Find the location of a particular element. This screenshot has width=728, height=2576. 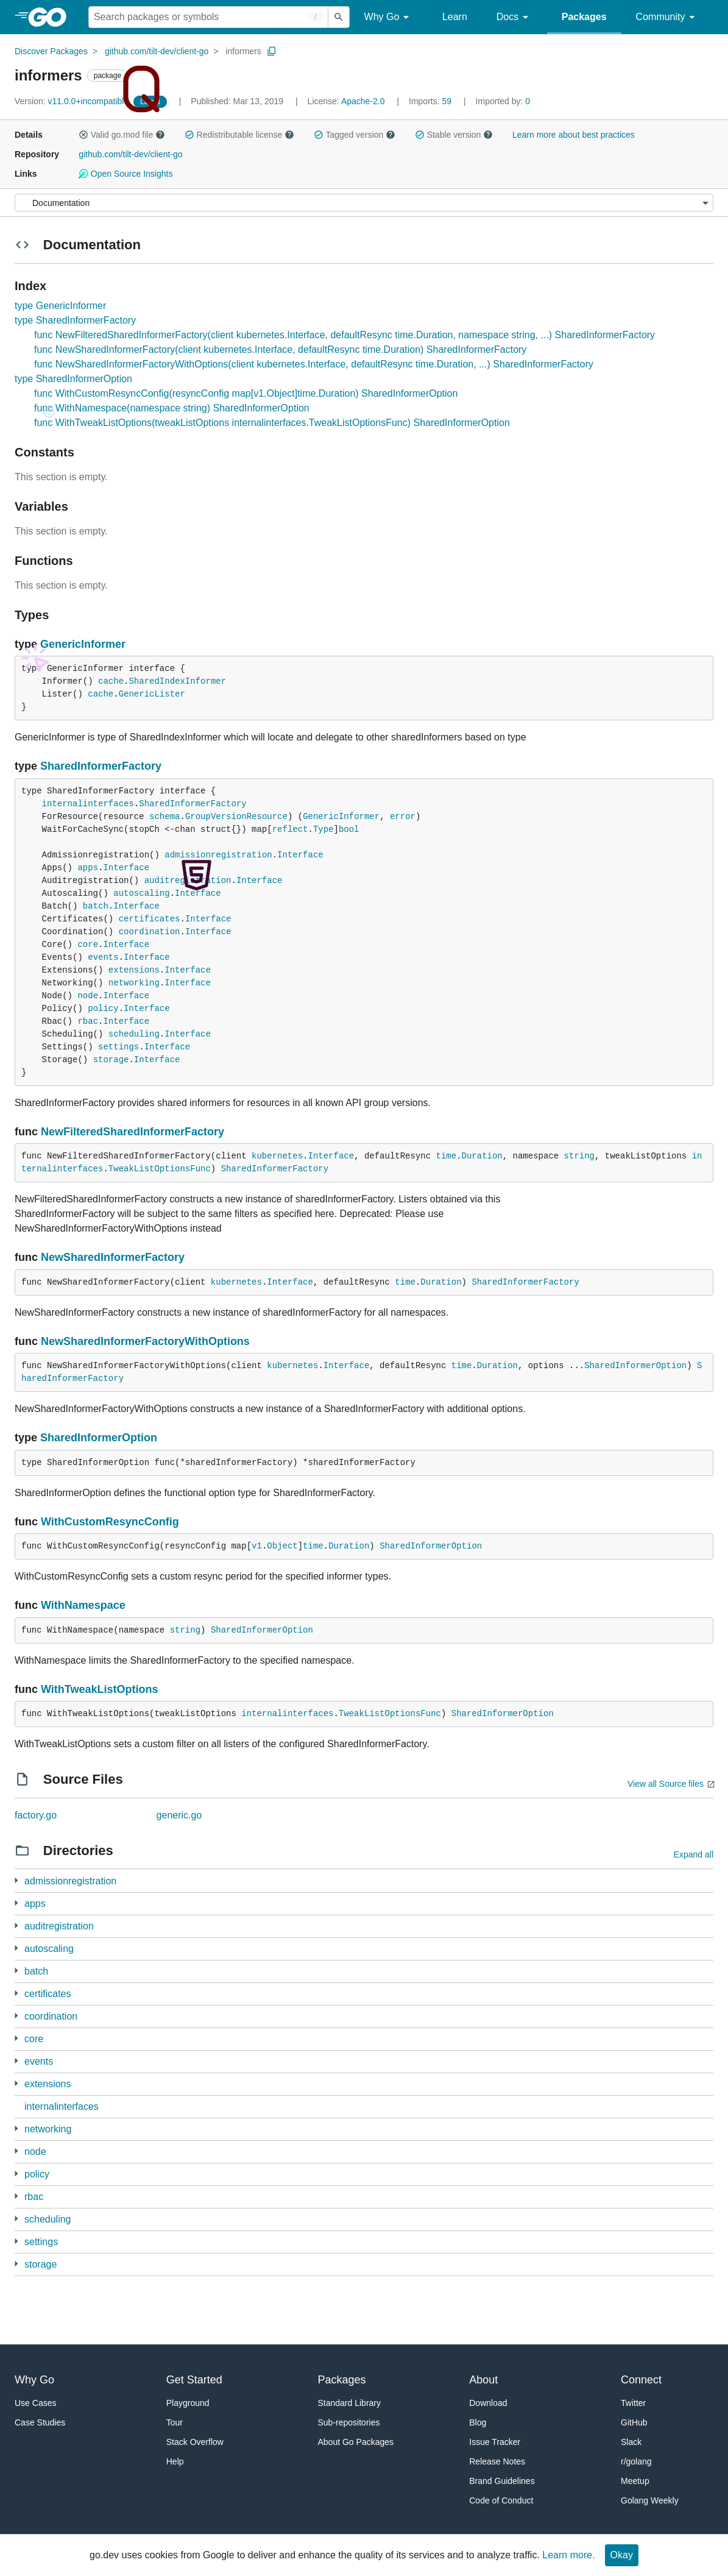

tap or click to interact is located at coordinates (35, 658).